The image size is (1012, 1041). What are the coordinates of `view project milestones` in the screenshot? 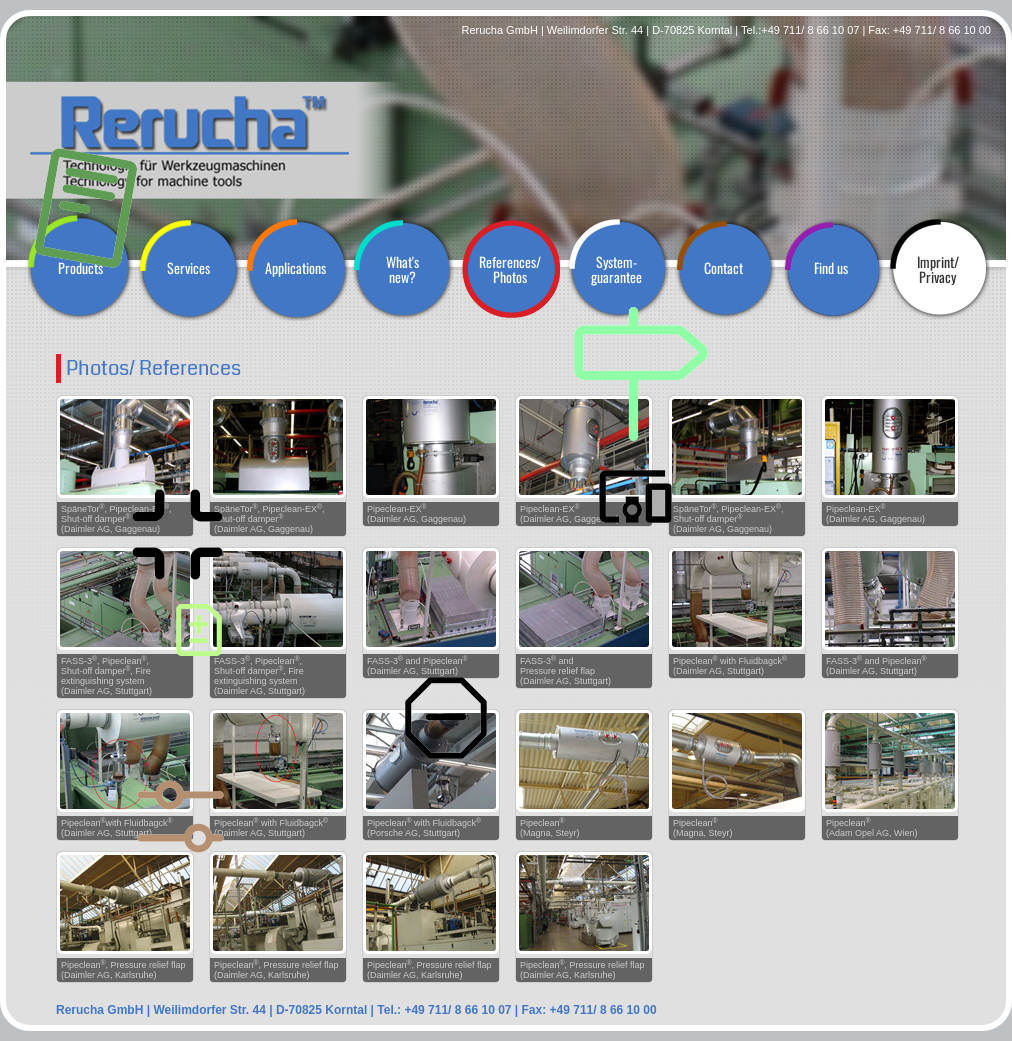 It's located at (635, 374).